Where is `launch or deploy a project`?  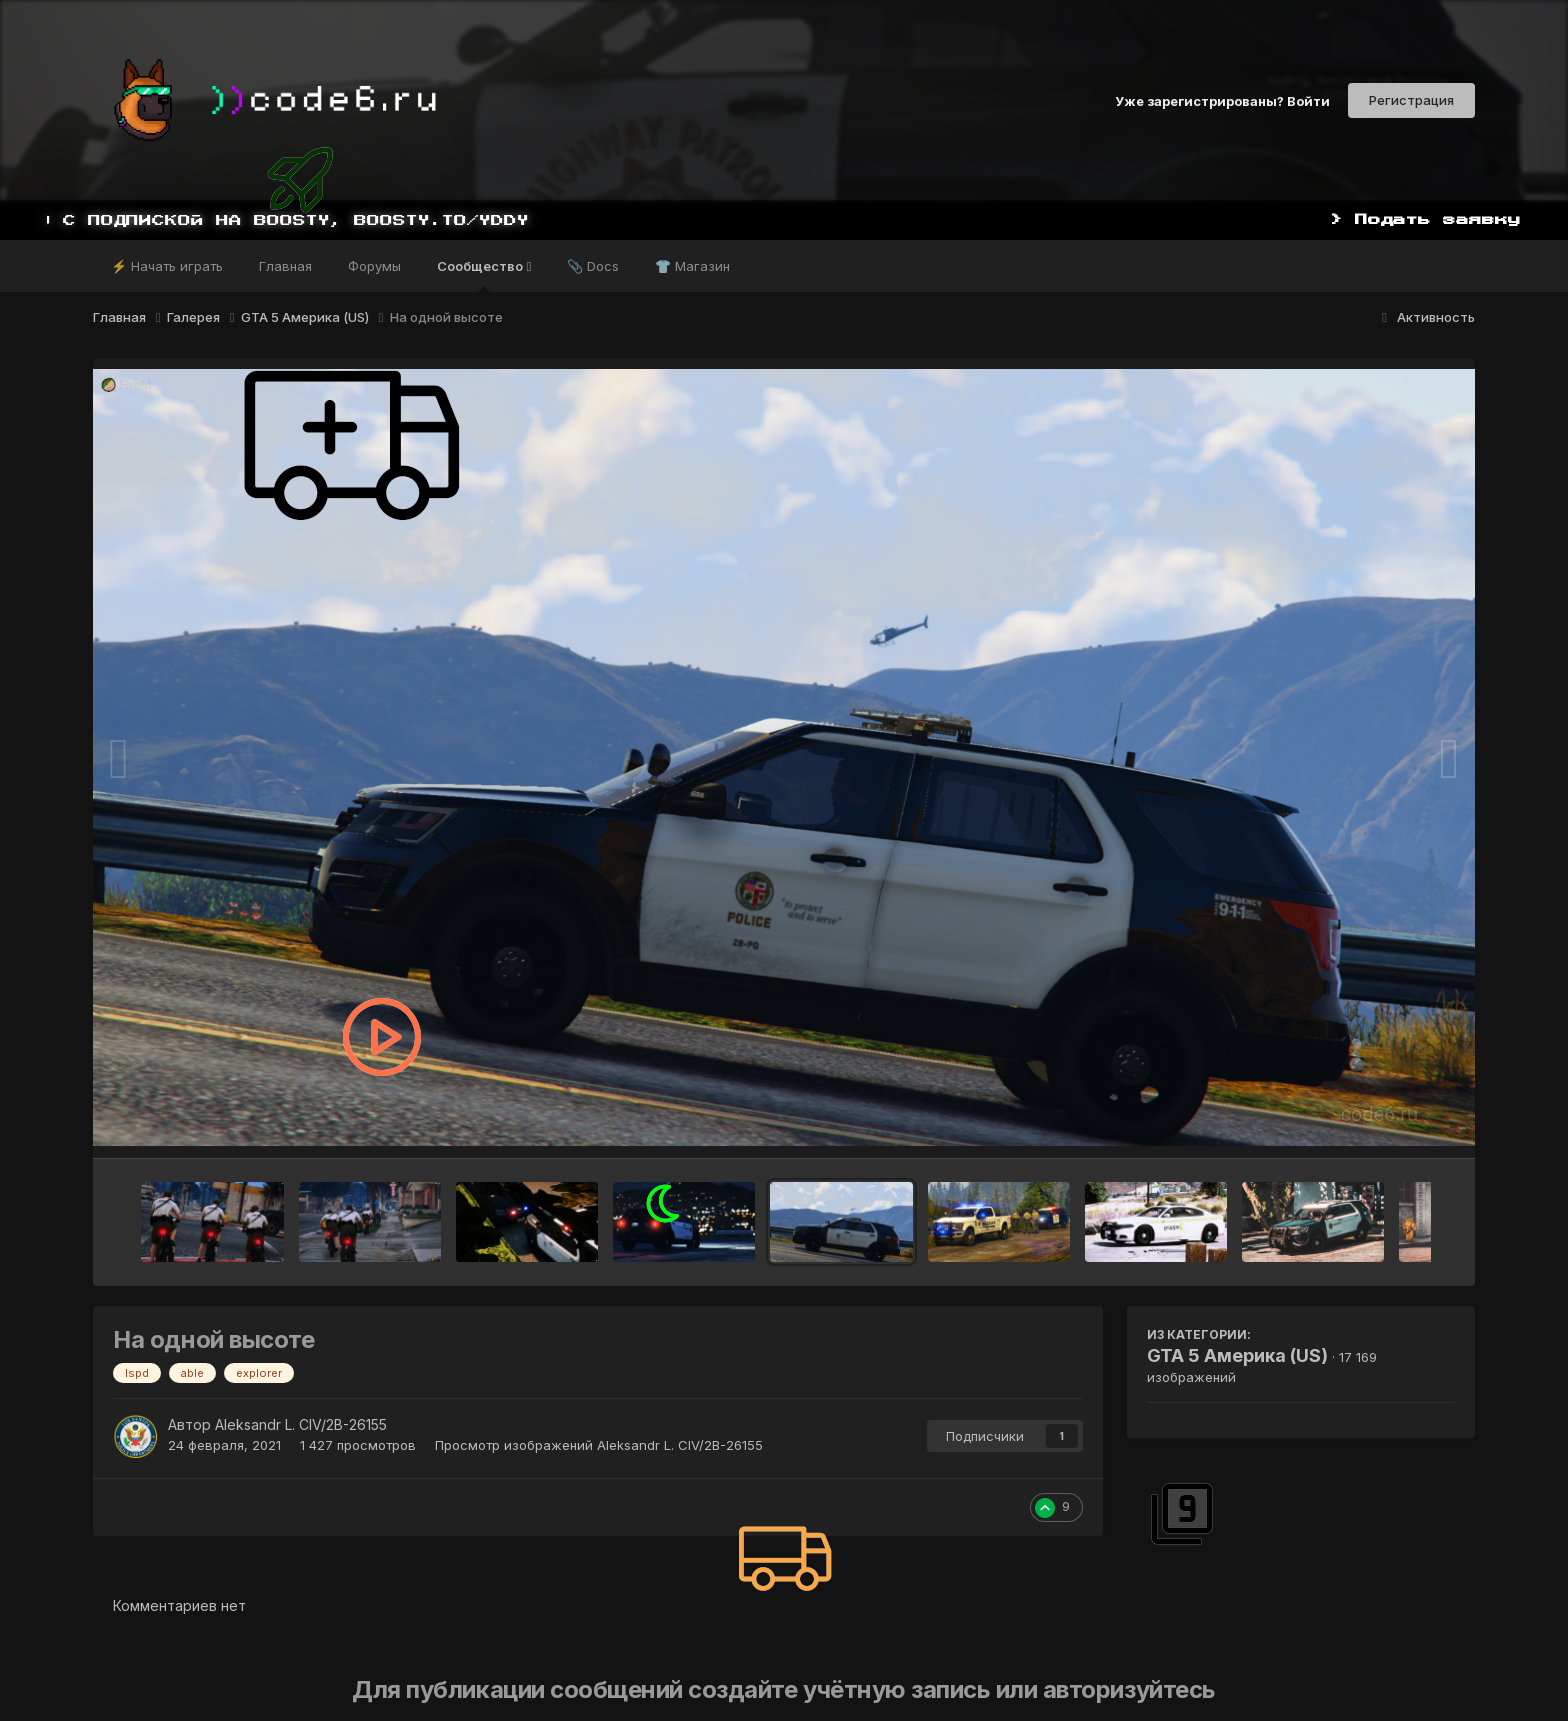 launch or deploy a project is located at coordinates (301, 178).